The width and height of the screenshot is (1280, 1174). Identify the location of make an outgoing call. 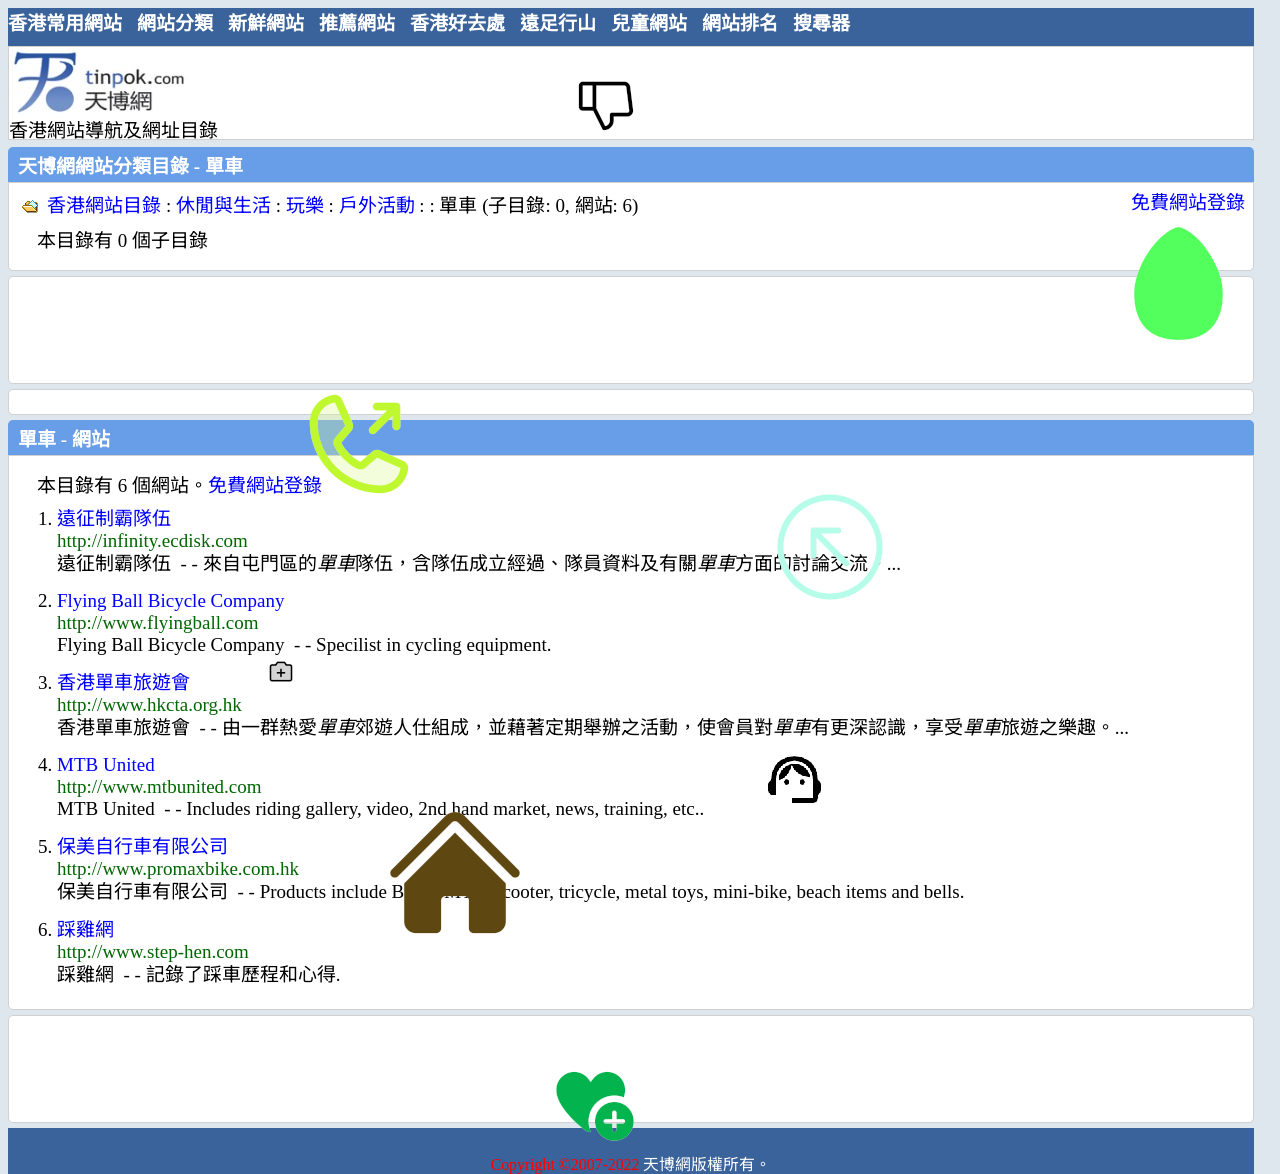
(361, 442).